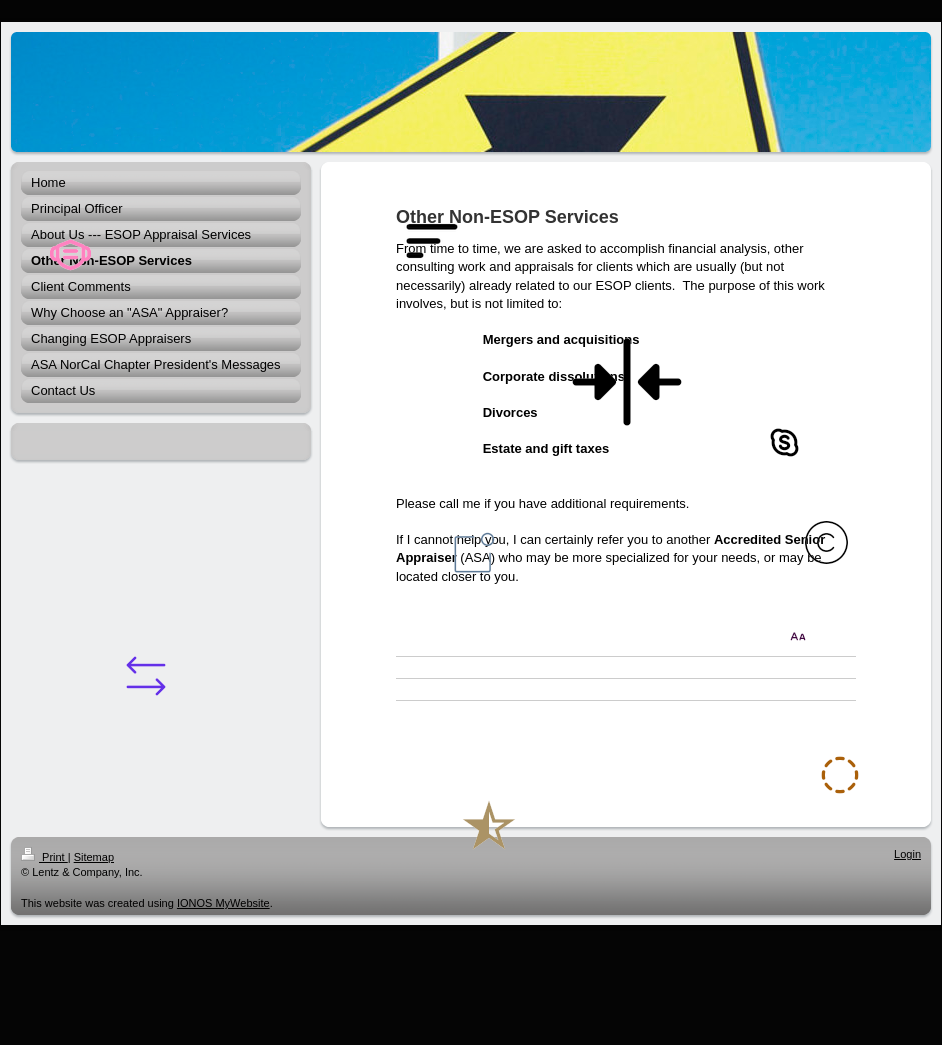 This screenshot has width=942, height=1045. Describe the element at coordinates (489, 825) in the screenshot. I see `indicates a partial or half rating` at that location.